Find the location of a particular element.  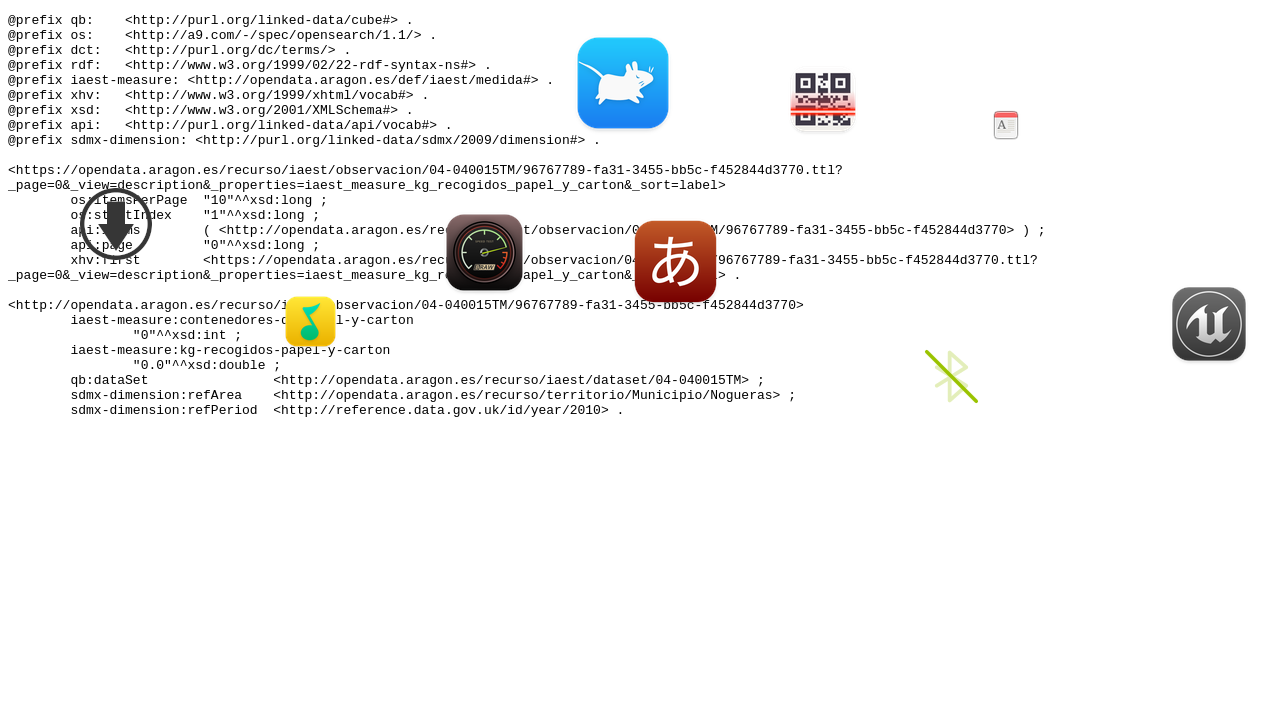

open QQ Music app is located at coordinates (310, 321).